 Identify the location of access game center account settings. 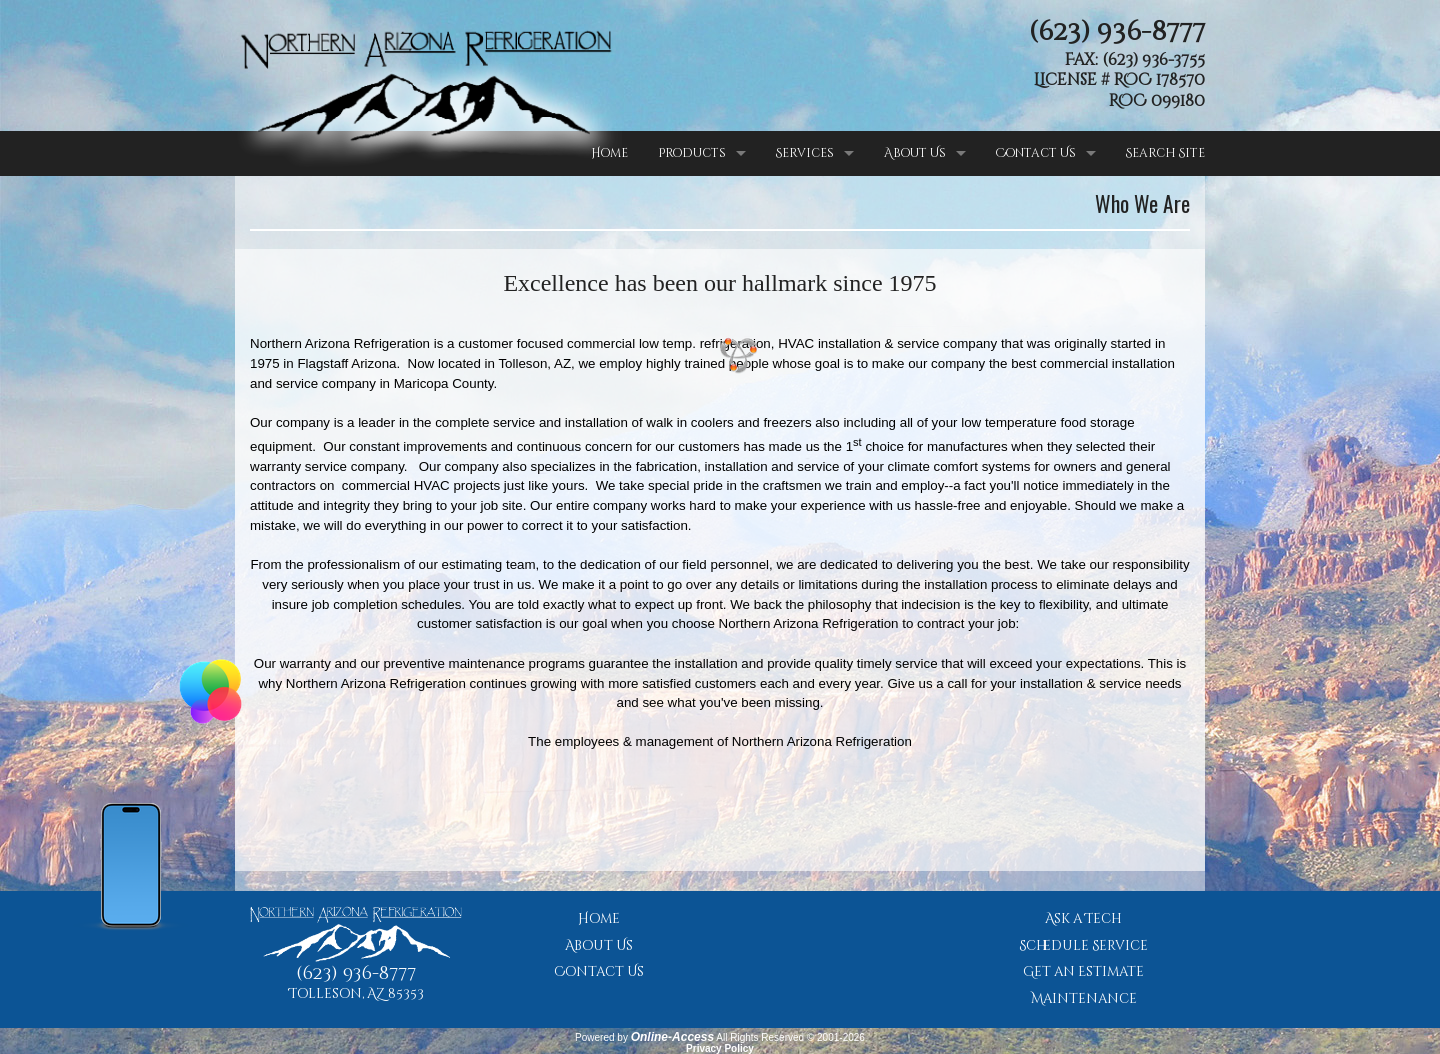
(210, 691).